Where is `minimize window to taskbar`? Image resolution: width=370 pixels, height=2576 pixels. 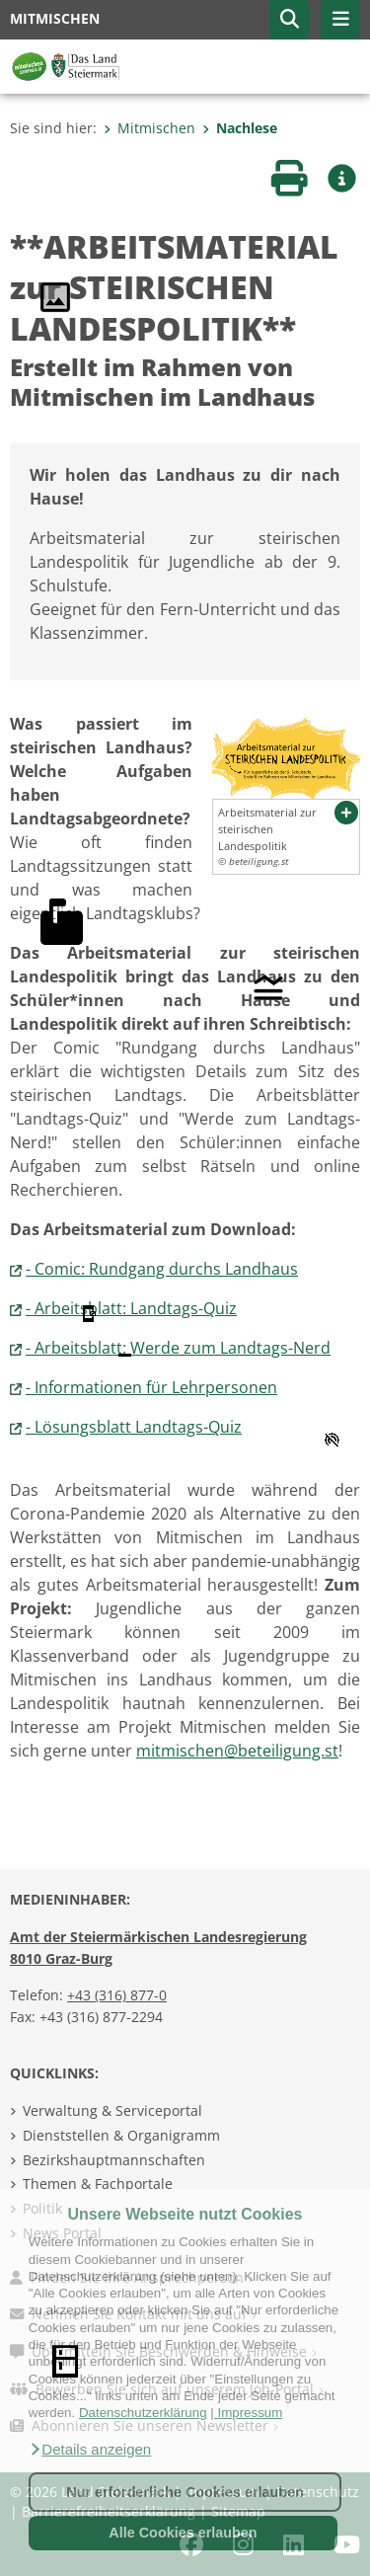
minimize window to taskbar is located at coordinates (124, 1346).